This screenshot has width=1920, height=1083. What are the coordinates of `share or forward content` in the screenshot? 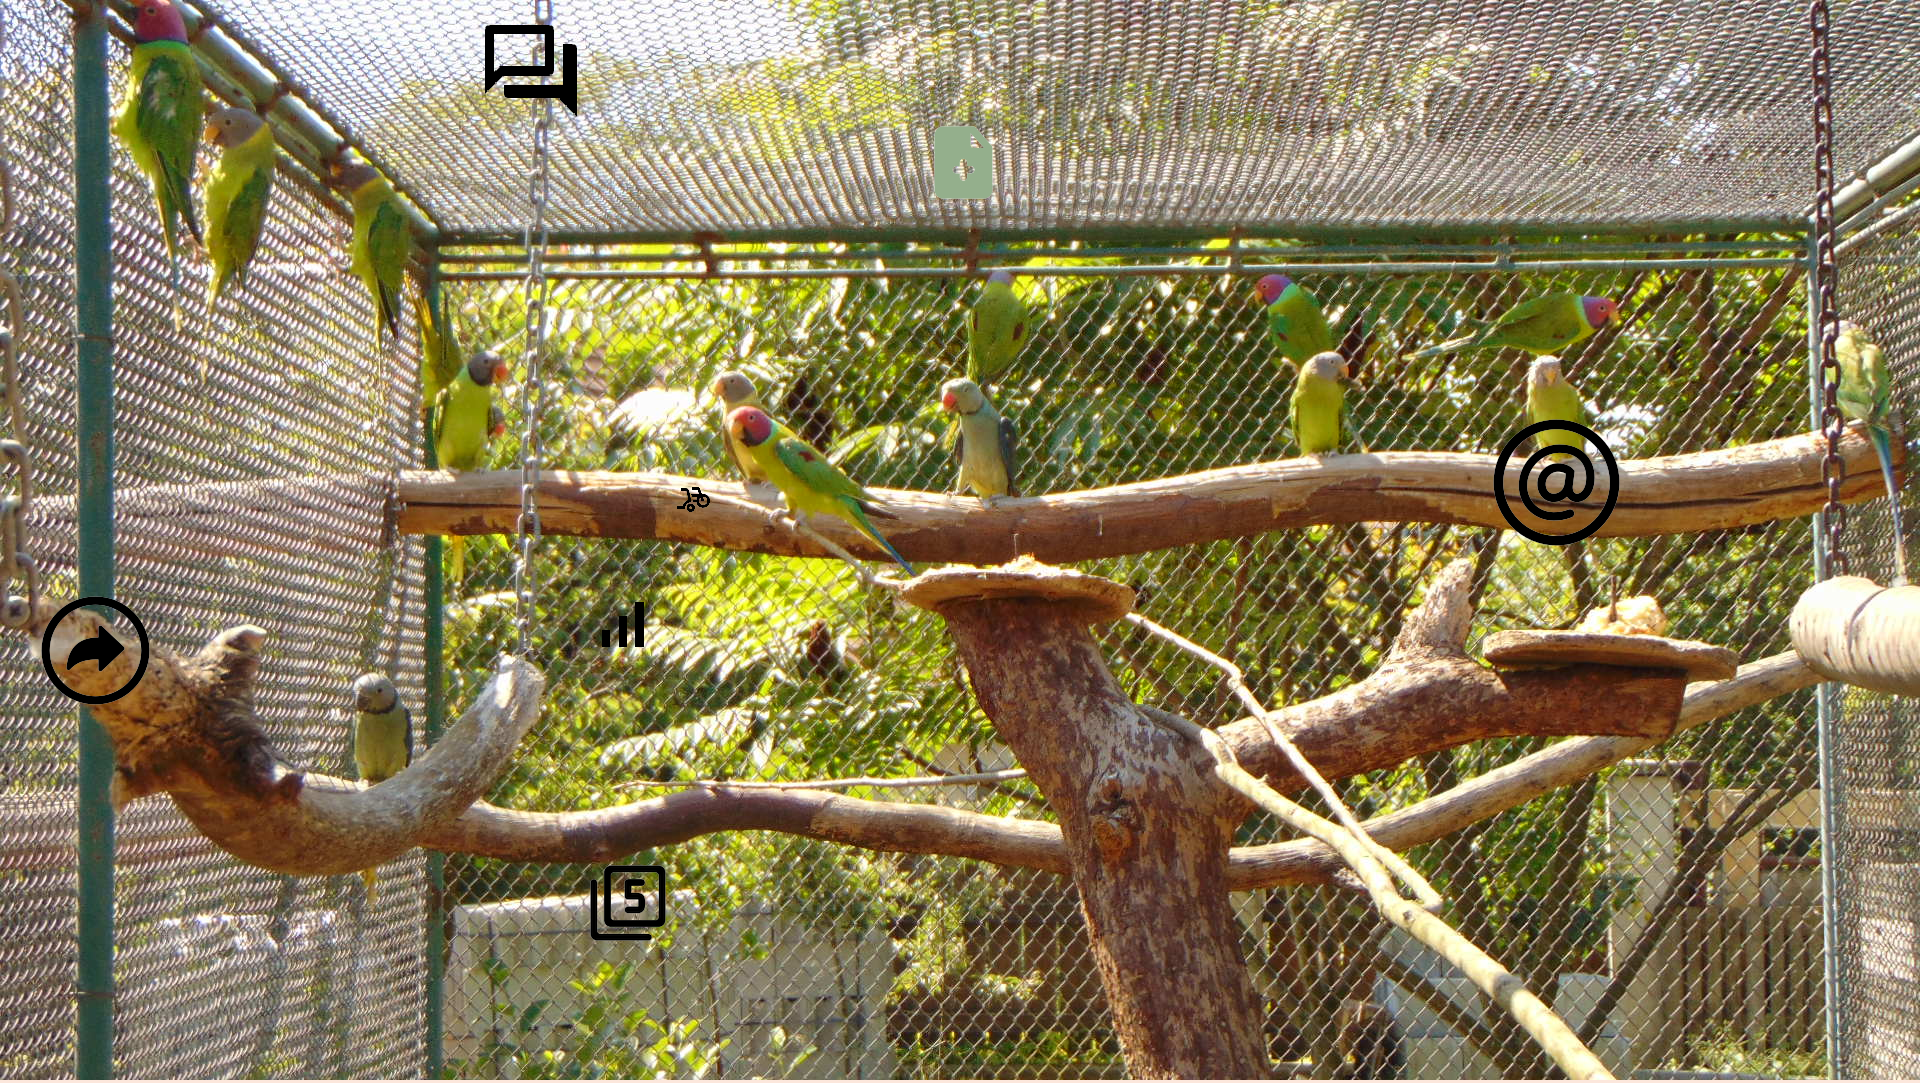 It's located at (95, 650).